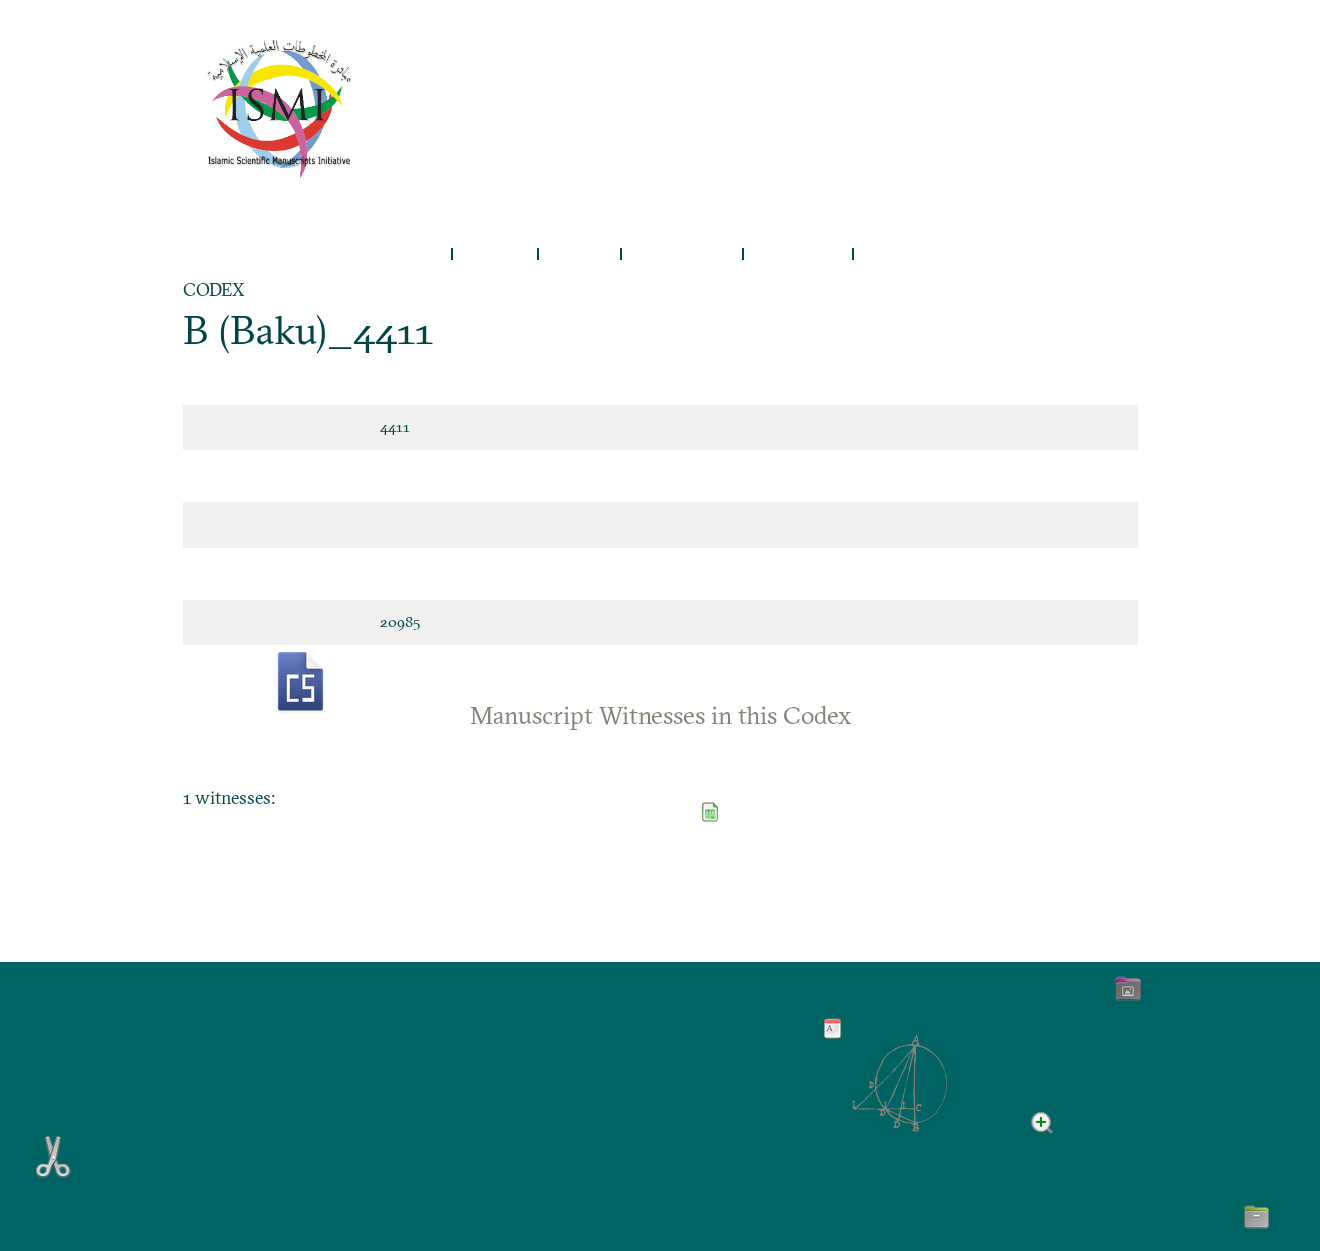 This screenshot has width=1320, height=1251. I want to click on open file manager application, so click(1256, 1216).